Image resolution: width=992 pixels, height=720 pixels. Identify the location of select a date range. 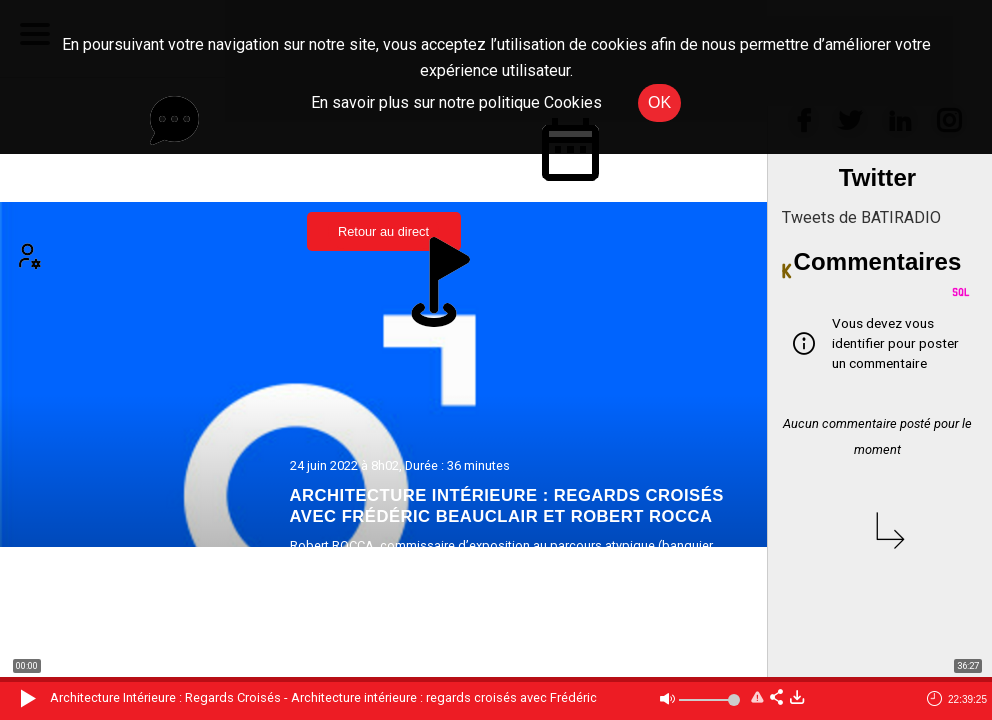
(570, 149).